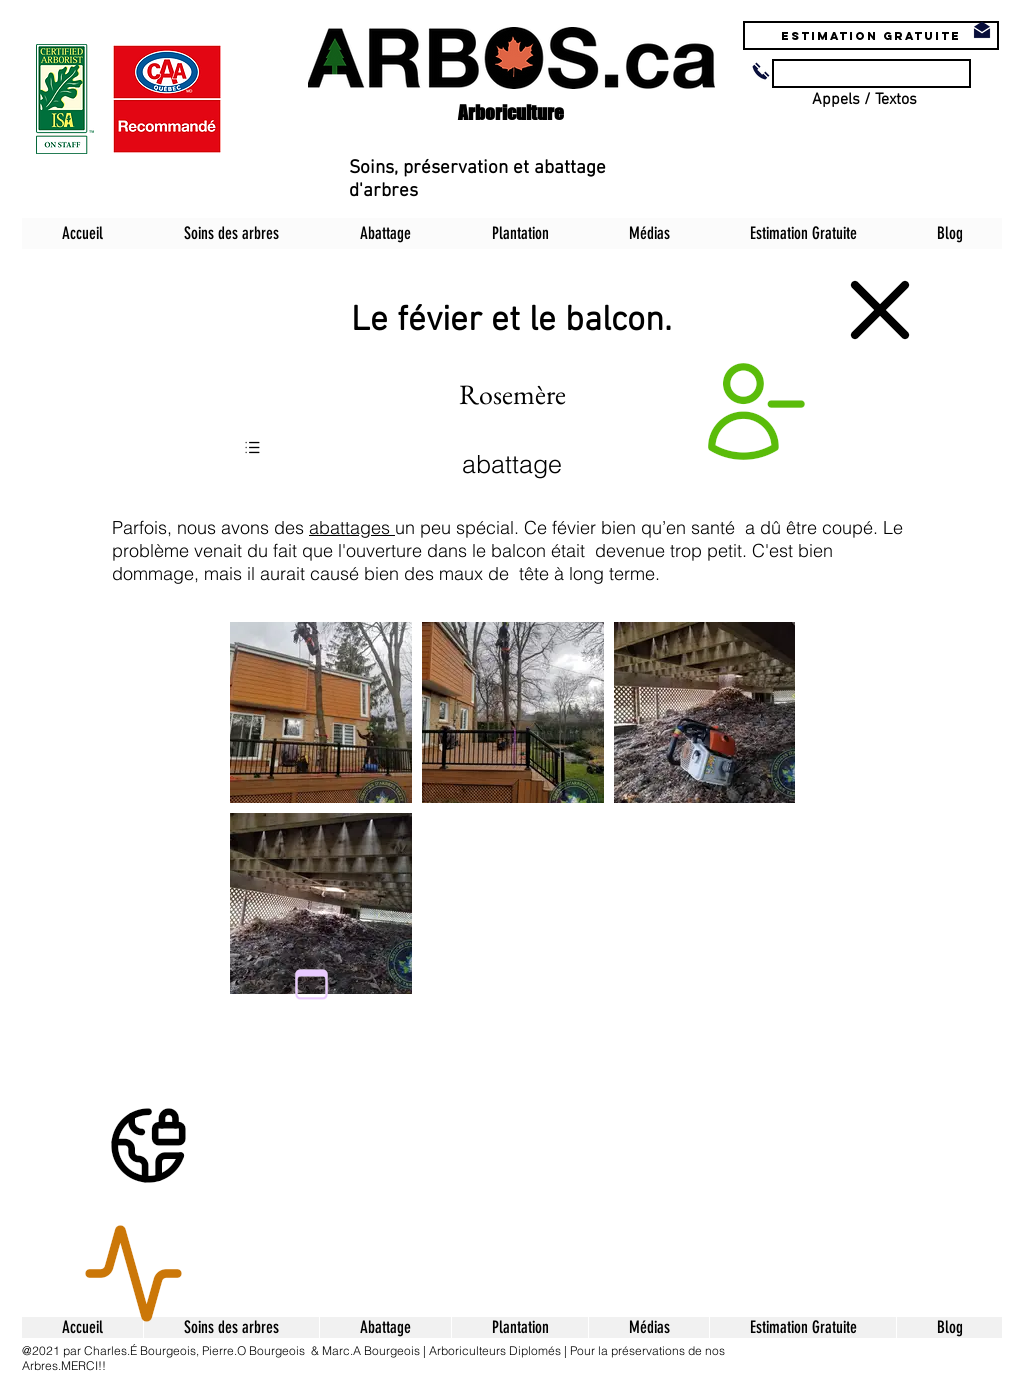  I want to click on open multiple browser windows, so click(311, 984).